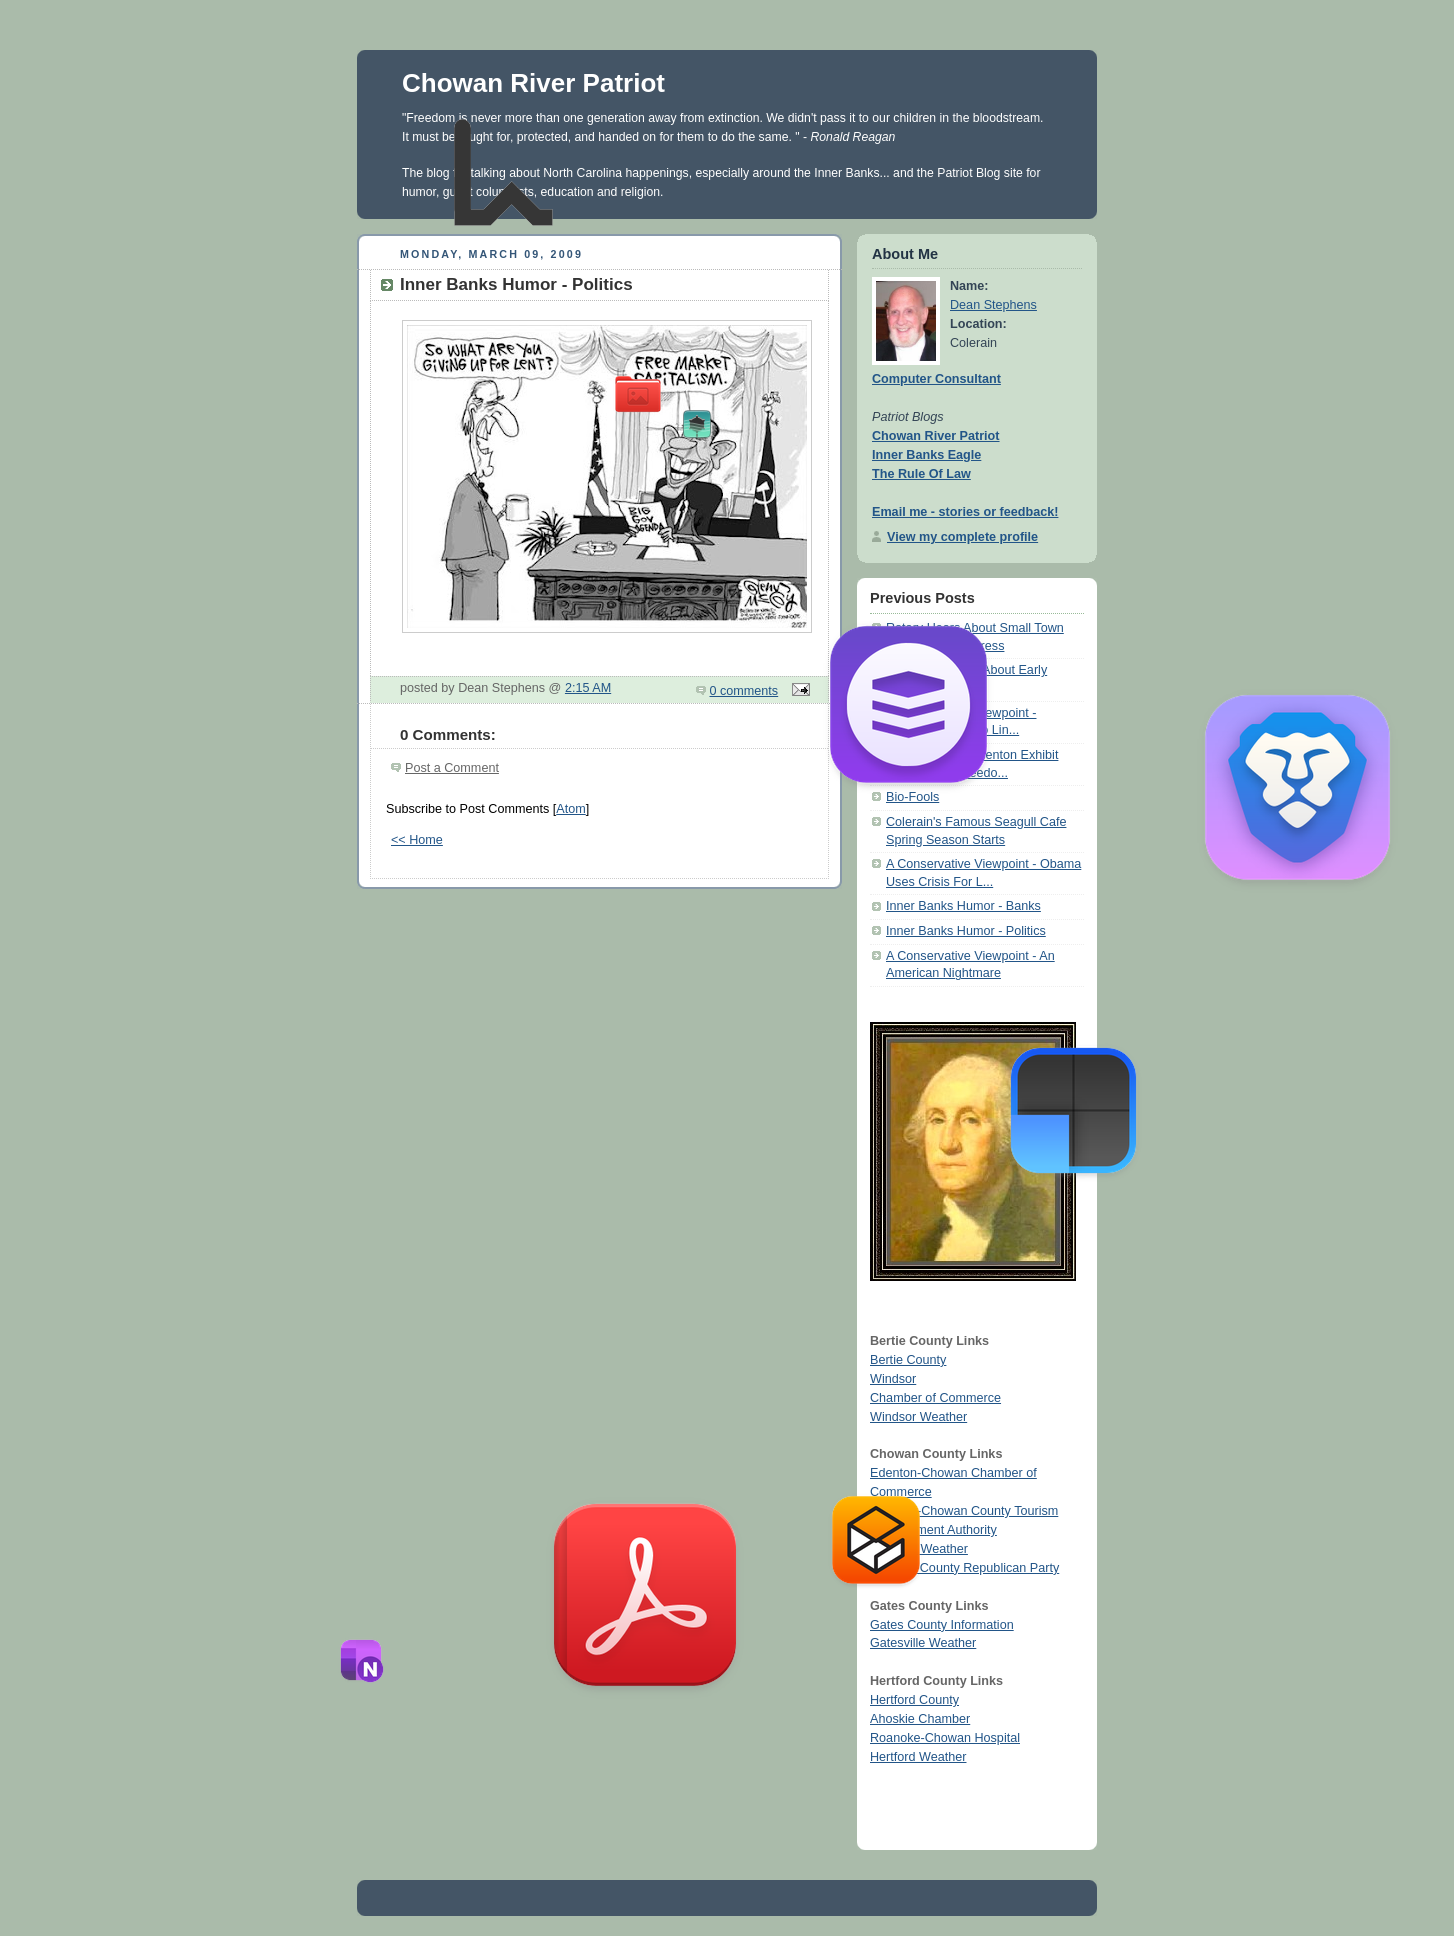 This screenshot has width=1454, height=1936. Describe the element at coordinates (876, 1540) in the screenshot. I see `open gazebo robotics simulation app` at that location.